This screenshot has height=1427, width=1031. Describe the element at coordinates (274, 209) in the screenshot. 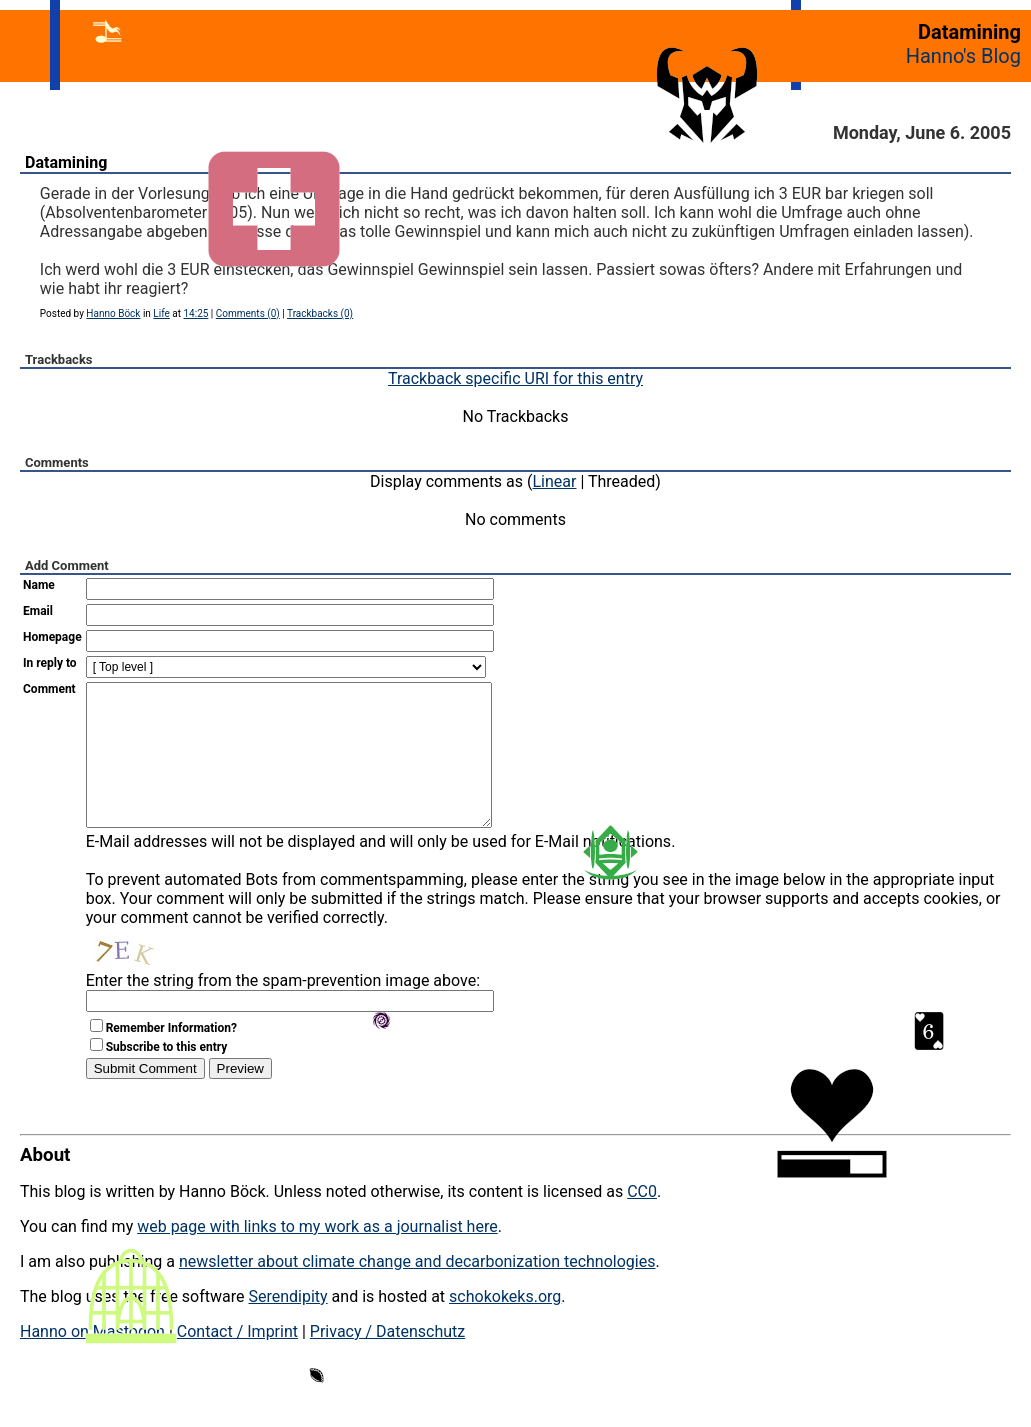

I see `access health or medical features` at that location.